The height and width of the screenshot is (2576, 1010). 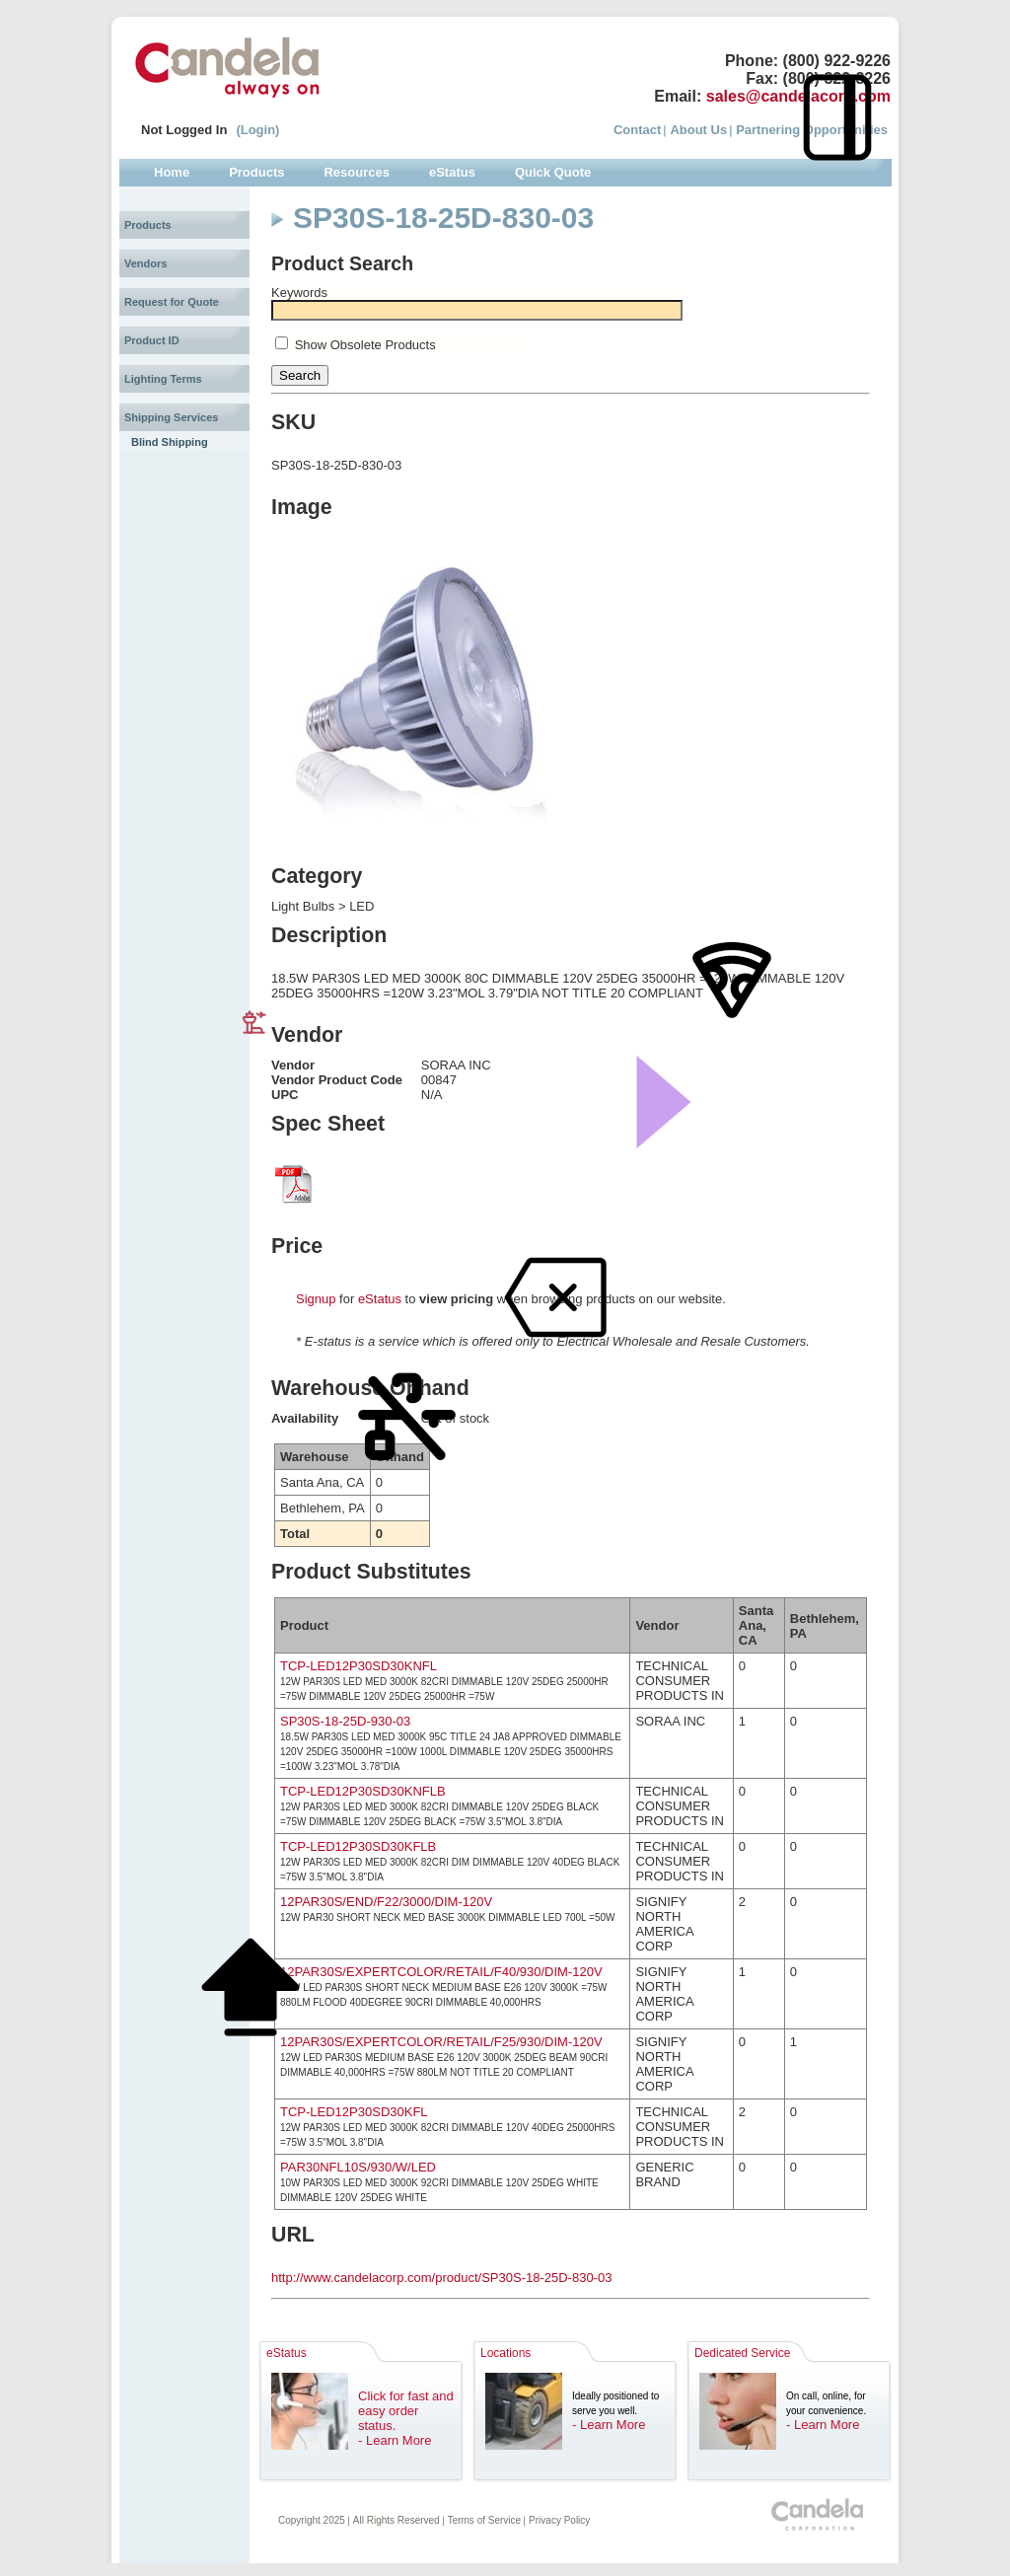 What do you see at coordinates (837, 117) in the screenshot?
I see `open your journal or diary` at bounding box center [837, 117].